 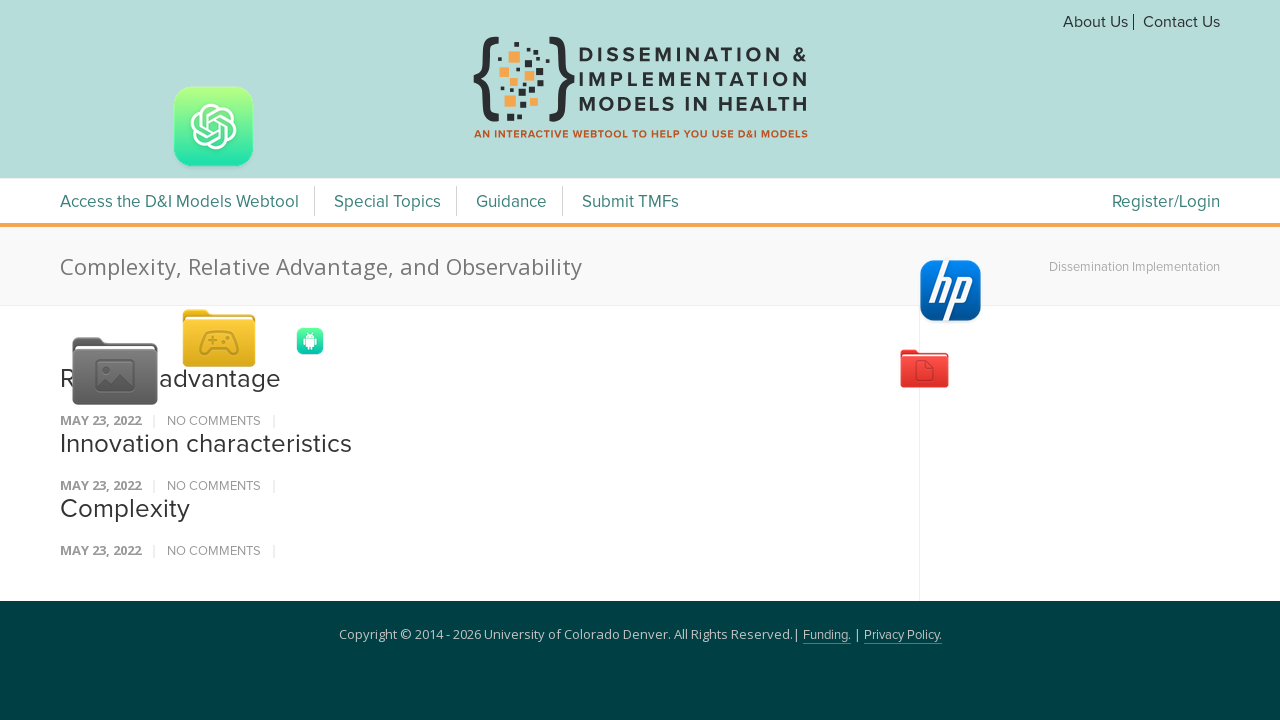 I want to click on launch anbox android emulator, so click(x=310, y=341).